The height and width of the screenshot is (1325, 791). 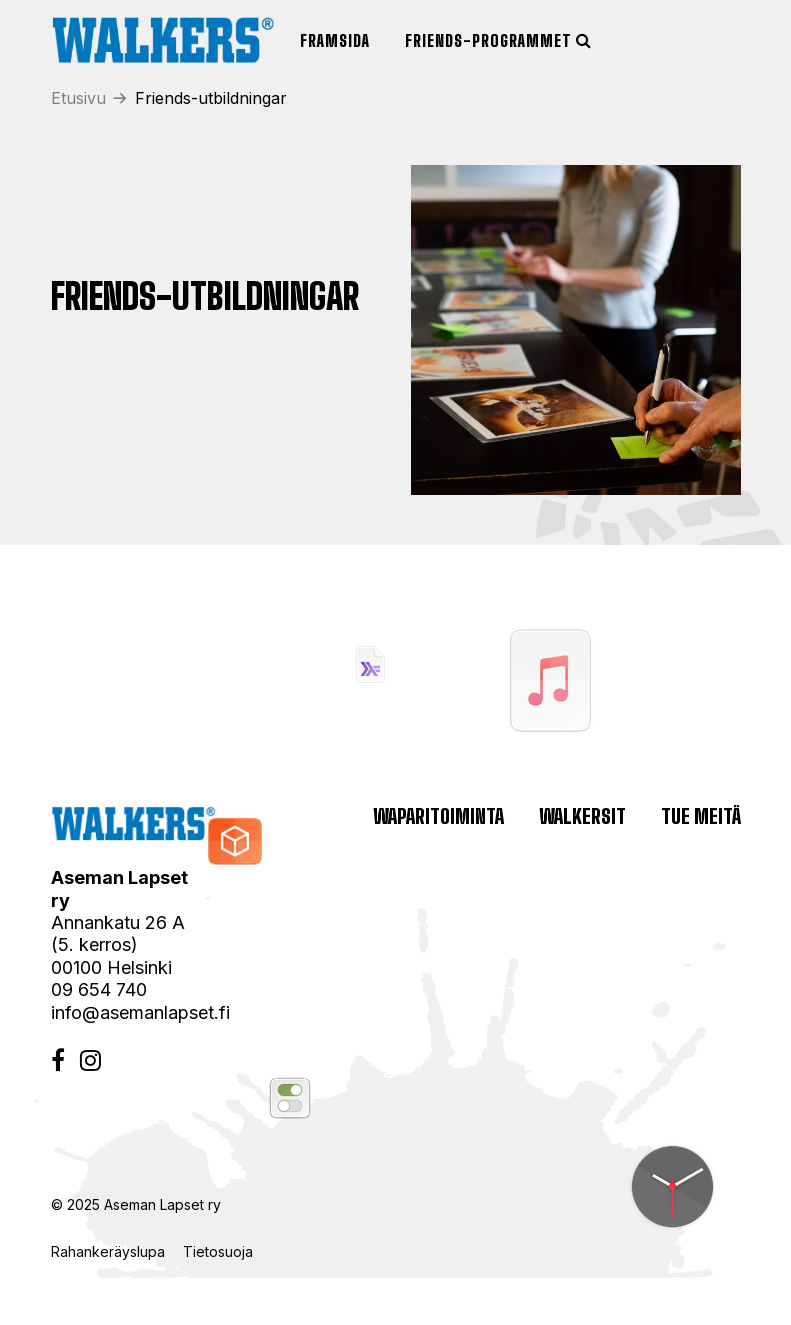 I want to click on open unity tweak tool settings, so click(x=290, y=1098).